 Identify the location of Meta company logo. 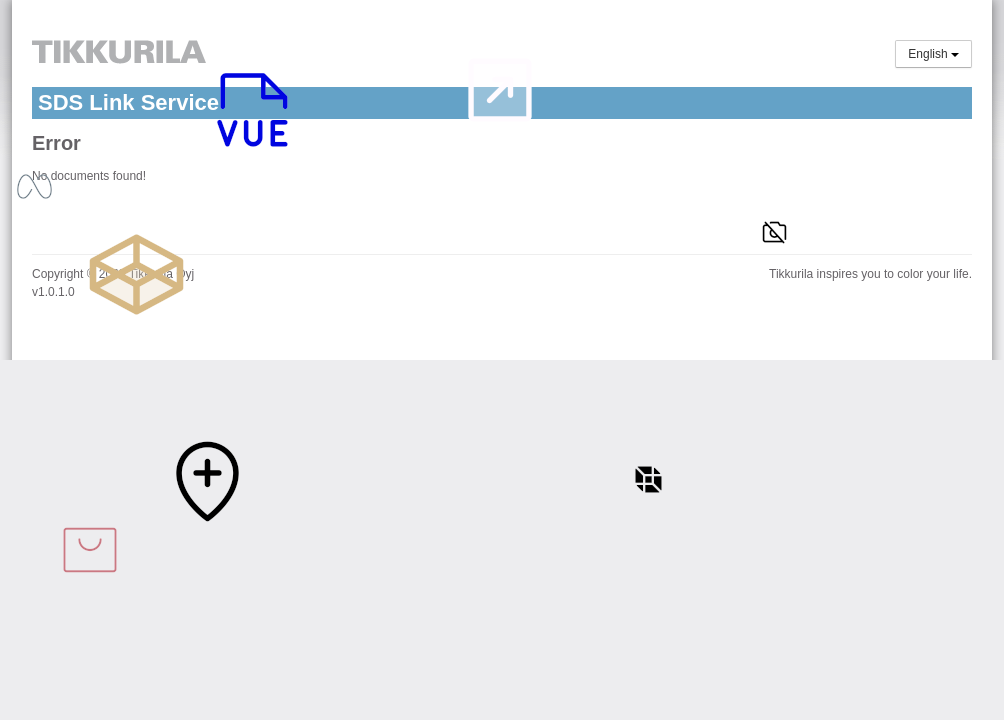
(34, 186).